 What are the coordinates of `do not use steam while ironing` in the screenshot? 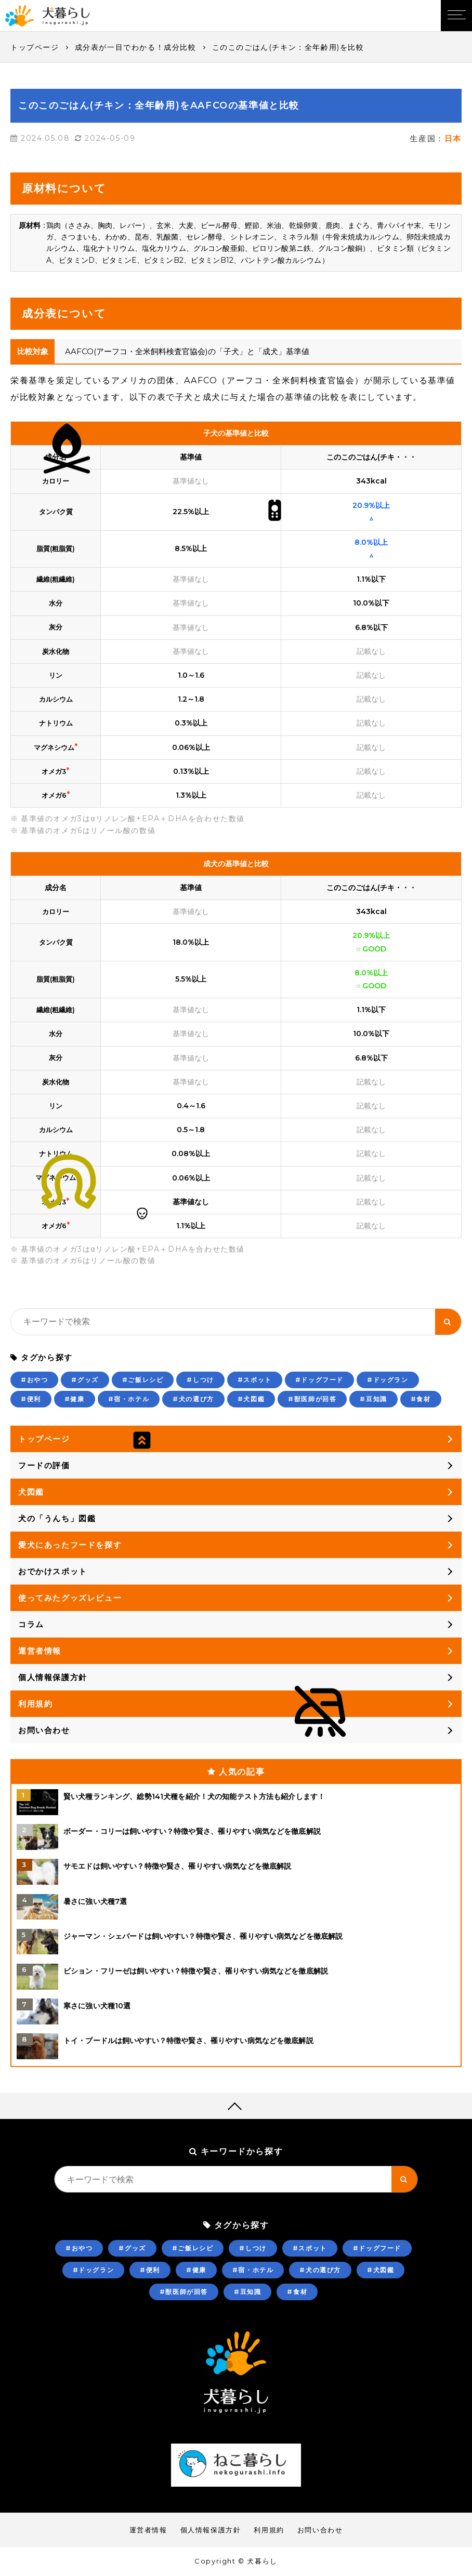 It's located at (320, 1711).